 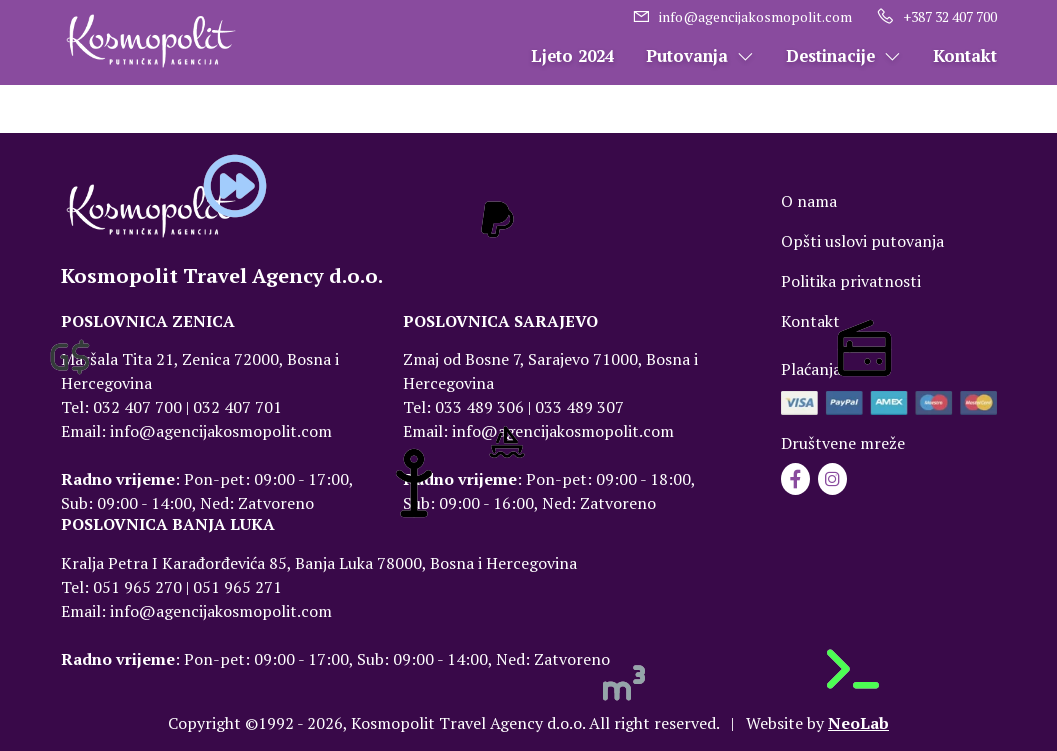 I want to click on indicates volume measurement in cubic meters, so click(x=624, y=684).